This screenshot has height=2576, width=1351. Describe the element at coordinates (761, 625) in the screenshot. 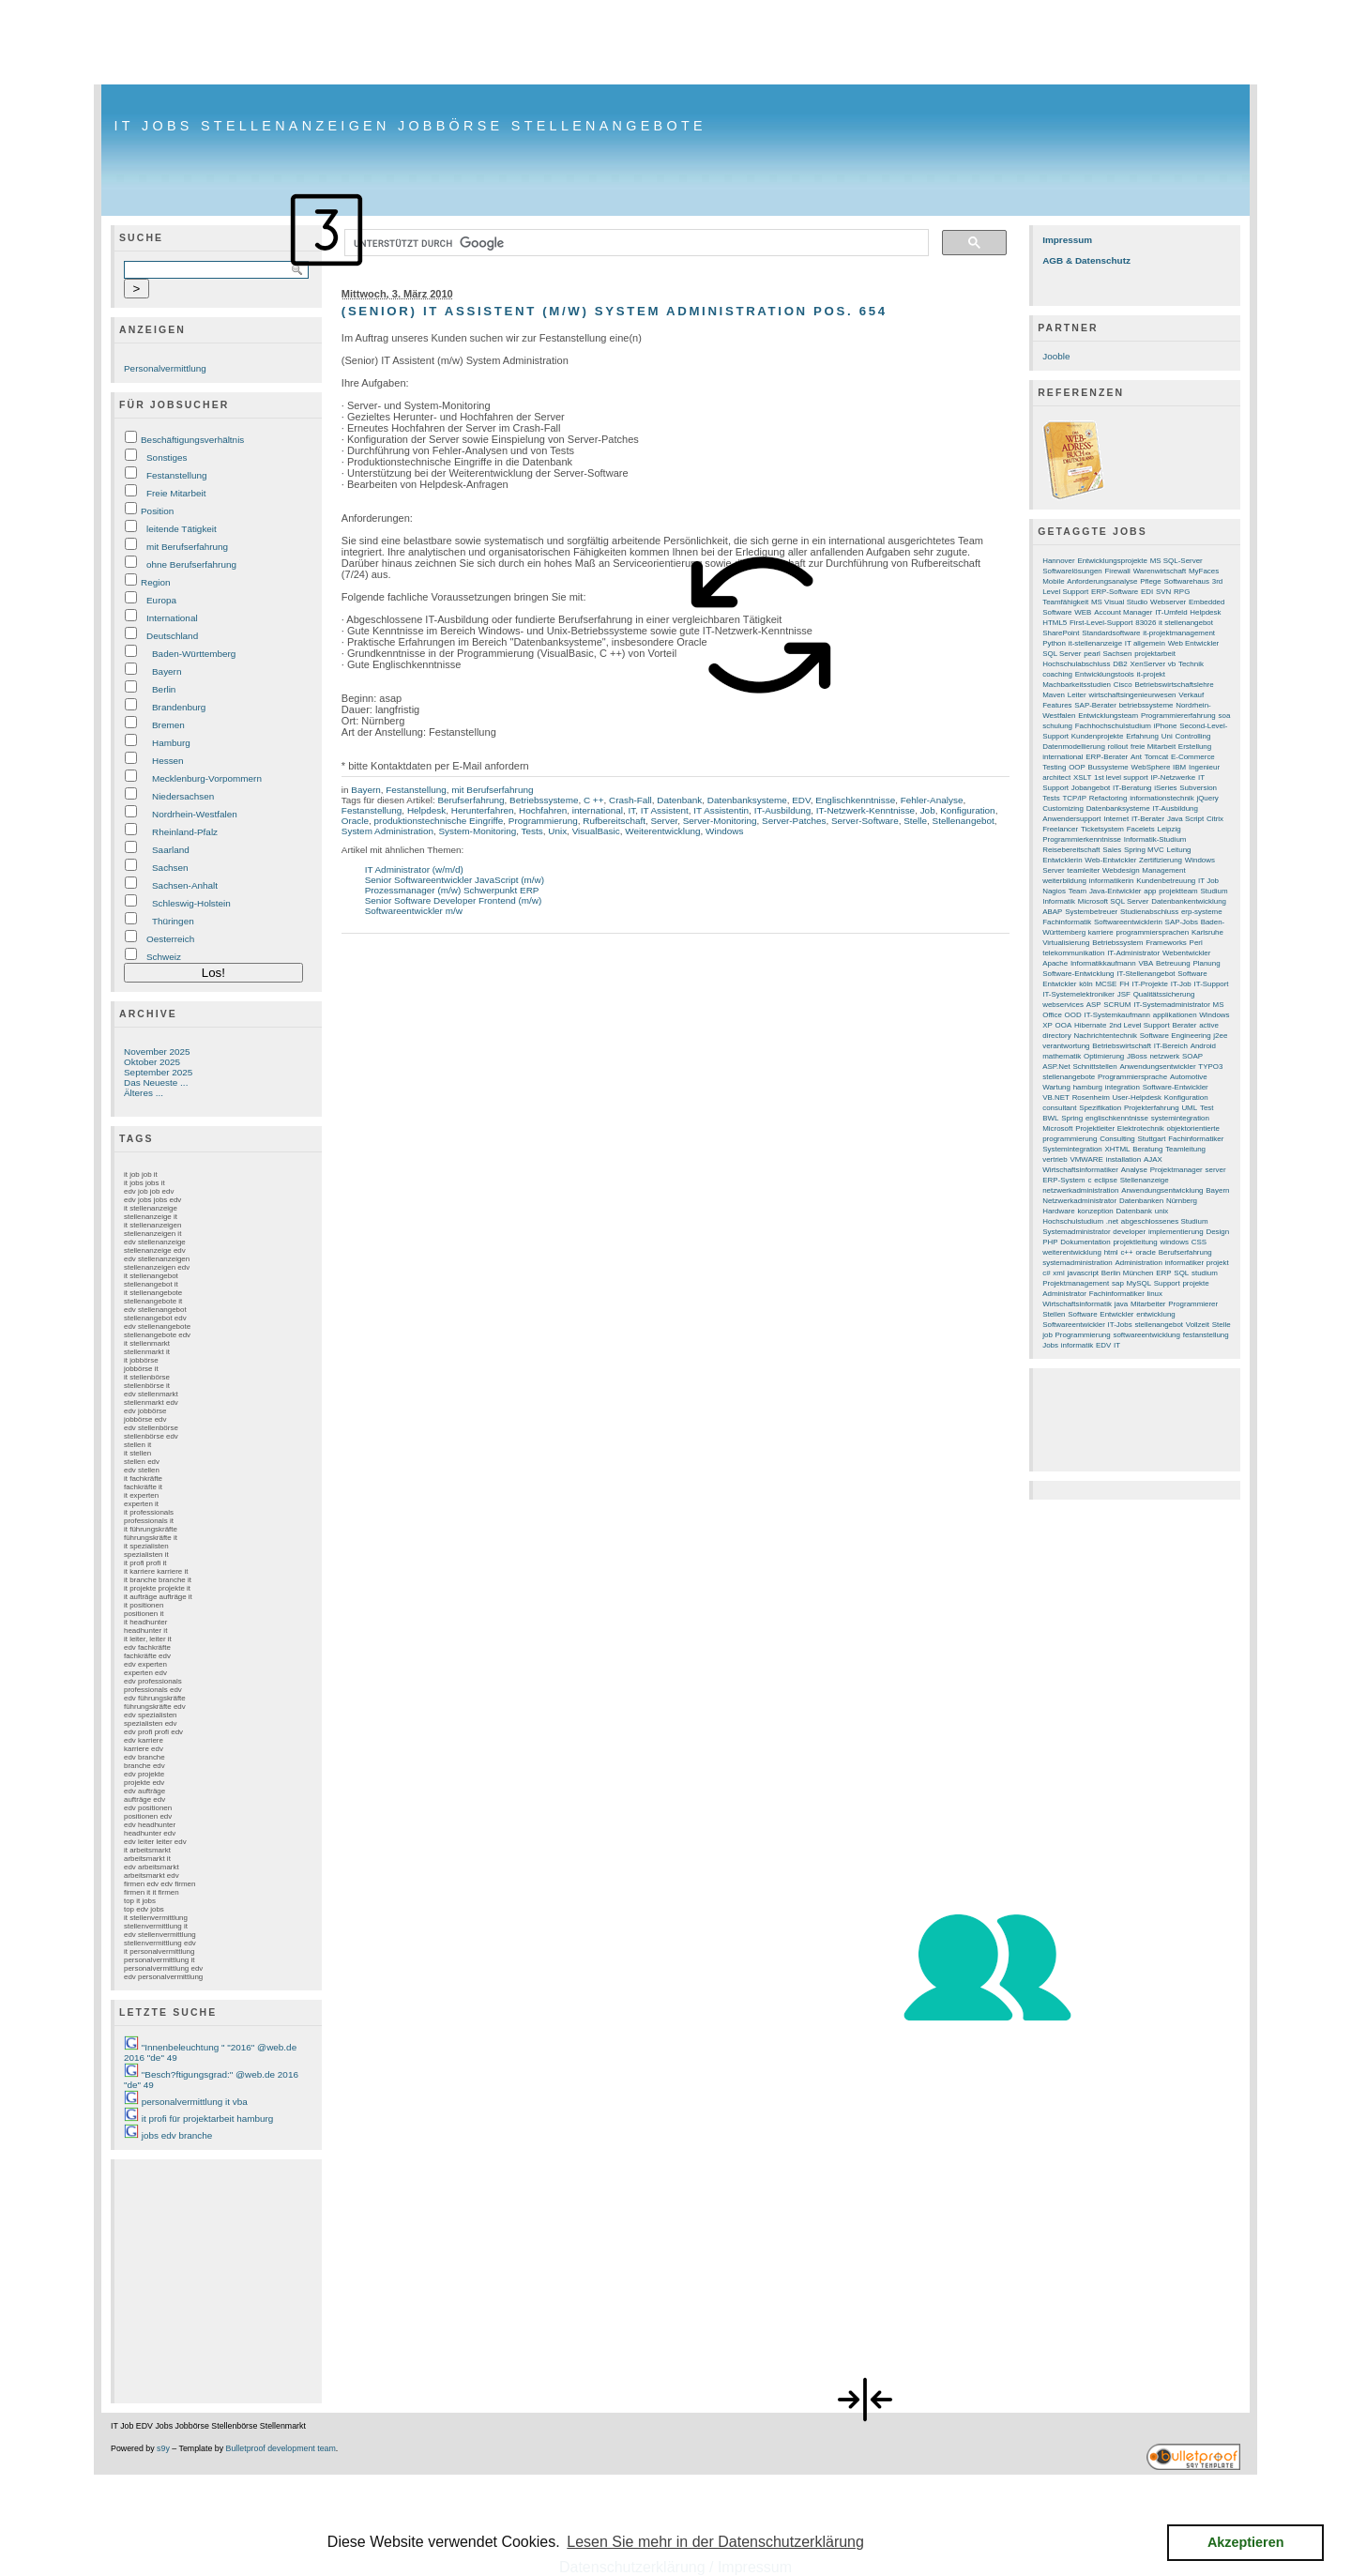

I see `refresh or reload content` at that location.